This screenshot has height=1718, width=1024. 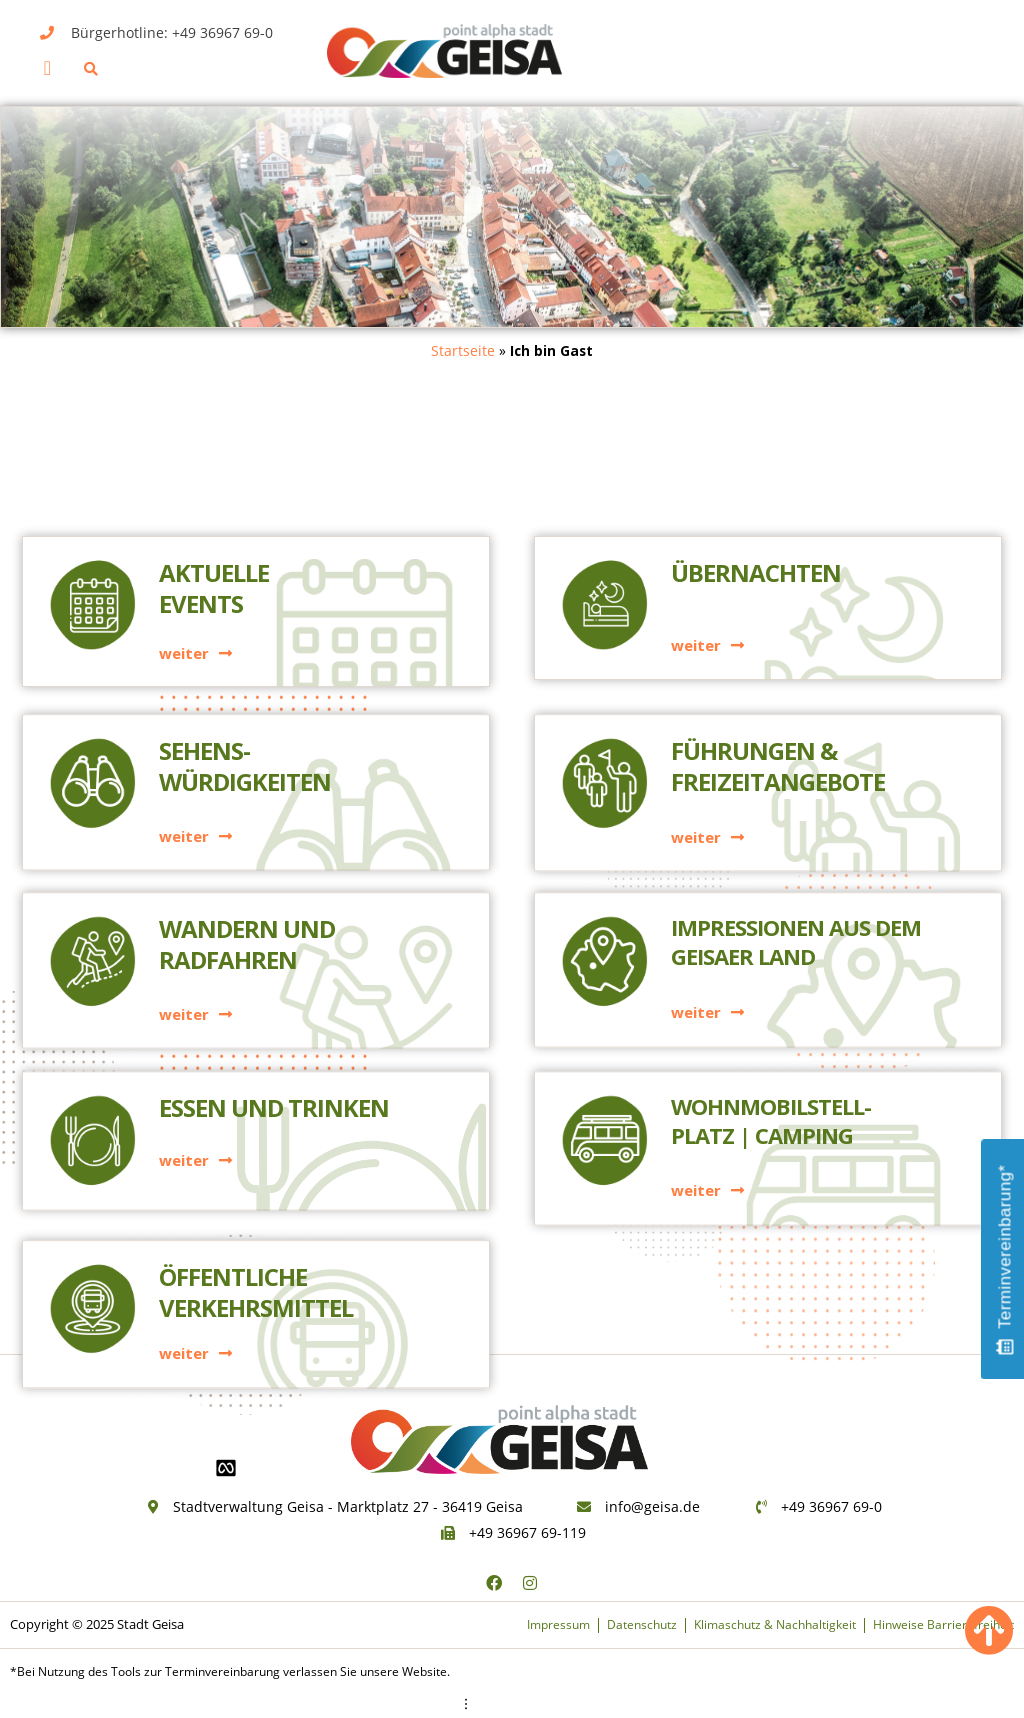 What do you see at coordinates (226, 1468) in the screenshot?
I see `meta company logo` at bounding box center [226, 1468].